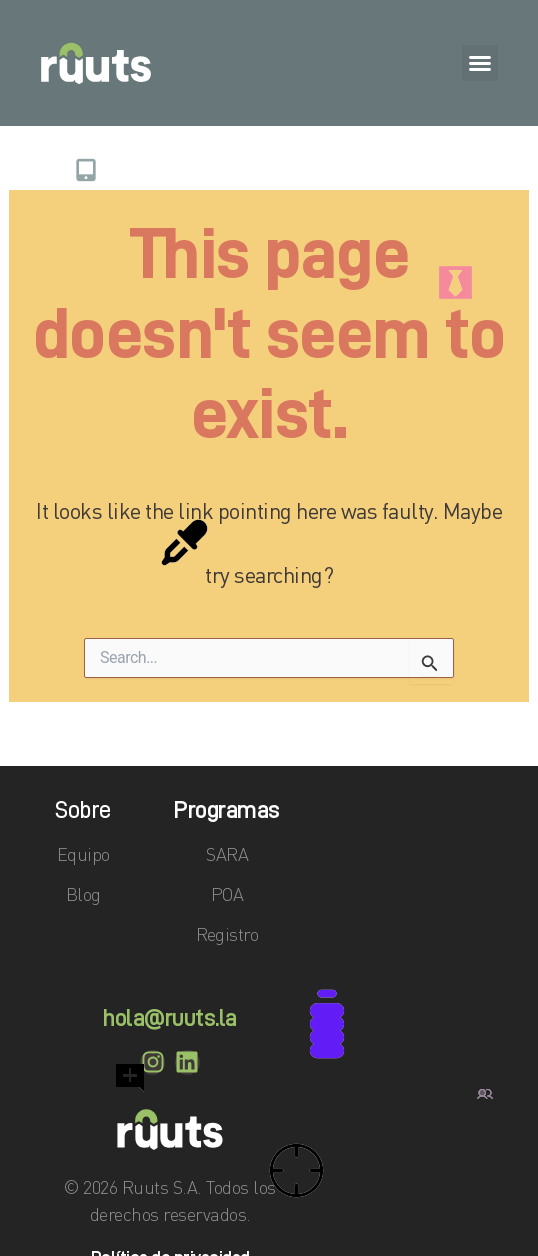 This screenshot has width=538, height=1256. Describe the element at coordinates (485, 1094) in the screenshot. I see `view all users or contacts` at that location.